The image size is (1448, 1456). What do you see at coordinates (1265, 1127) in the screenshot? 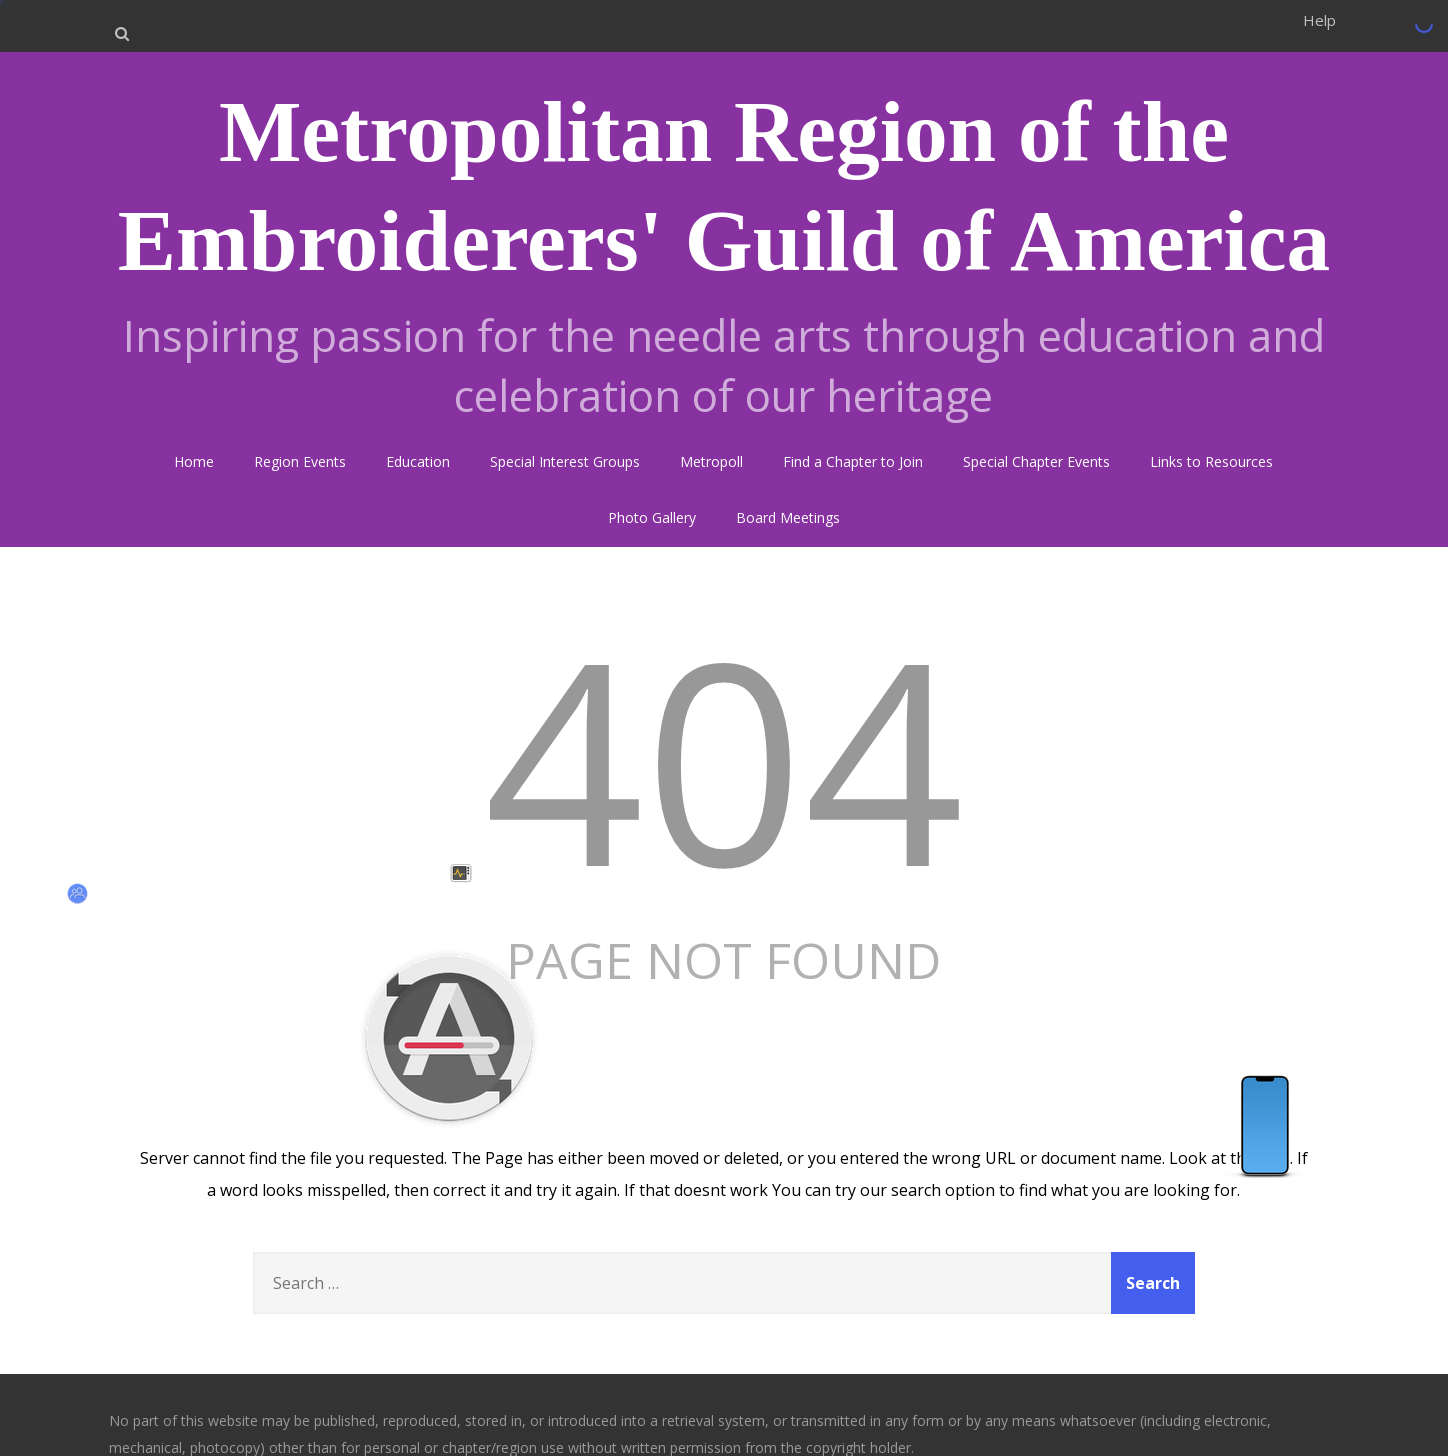
I see `indicates a connected iPhone device` at bounding box center [1265, 1127].